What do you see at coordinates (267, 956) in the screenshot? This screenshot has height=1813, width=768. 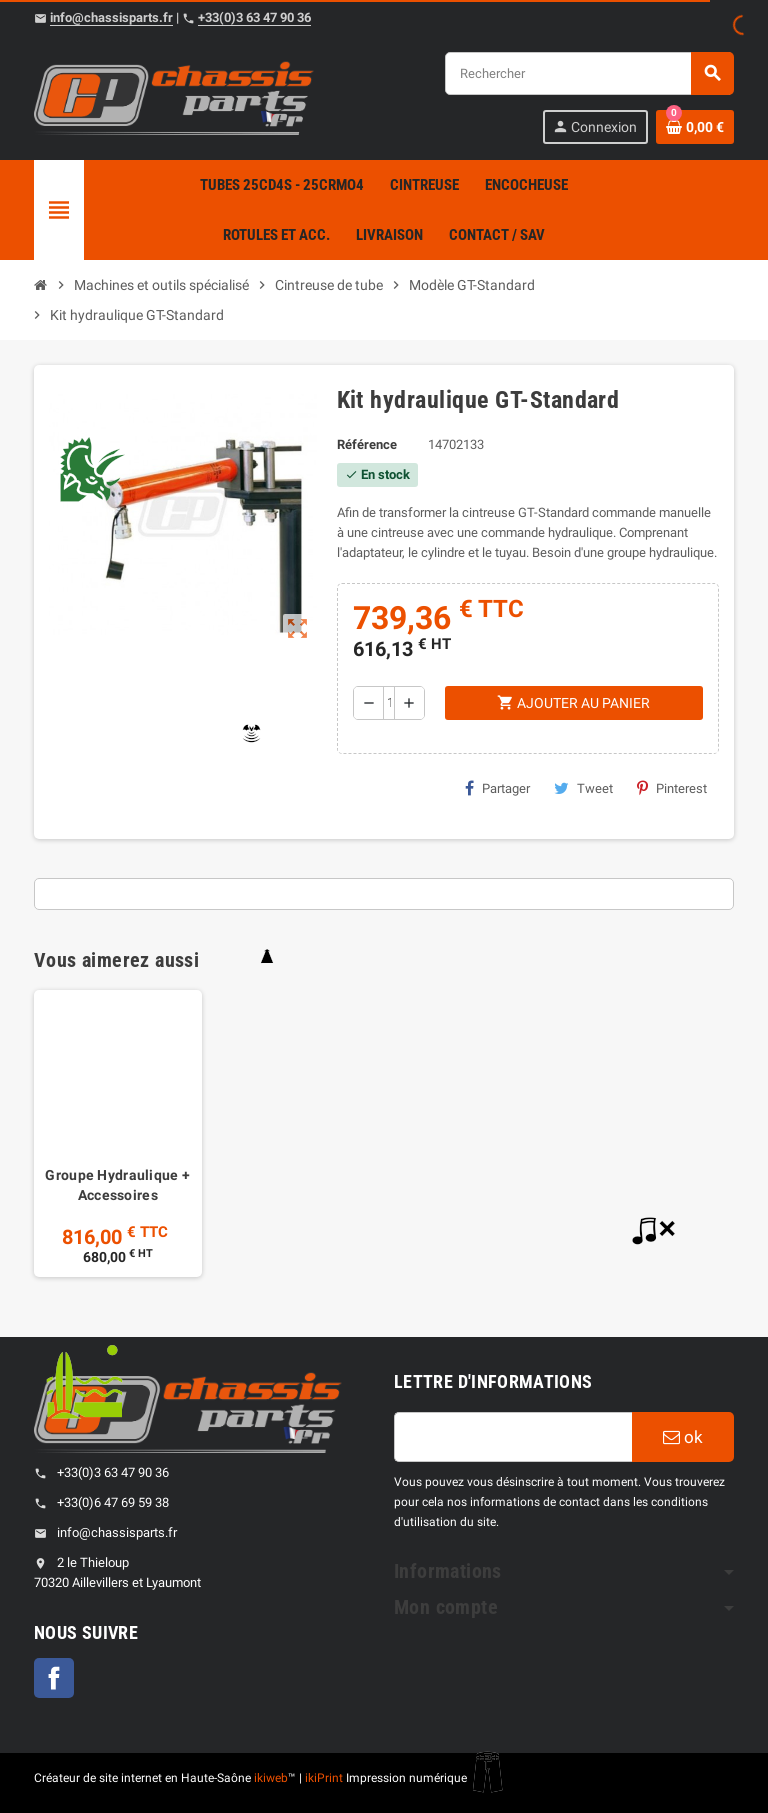 I see `increase thrust or acceleration` at bounding box center [267, 956].